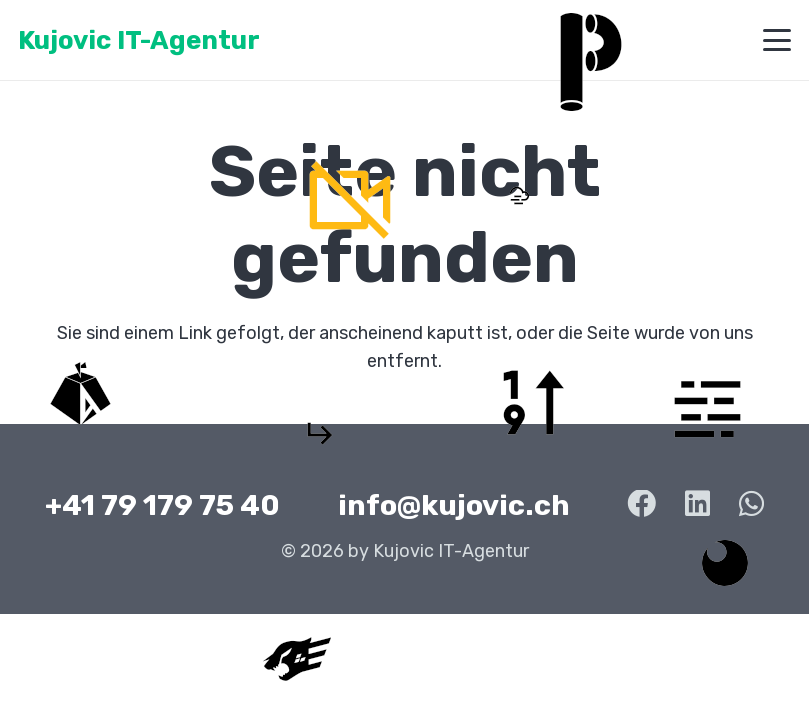 The width and height of the screenshot is (809, 720). Describe the element at coordinates (318, 433) in the screenshot. I see `reply to a message or comment` at that location.